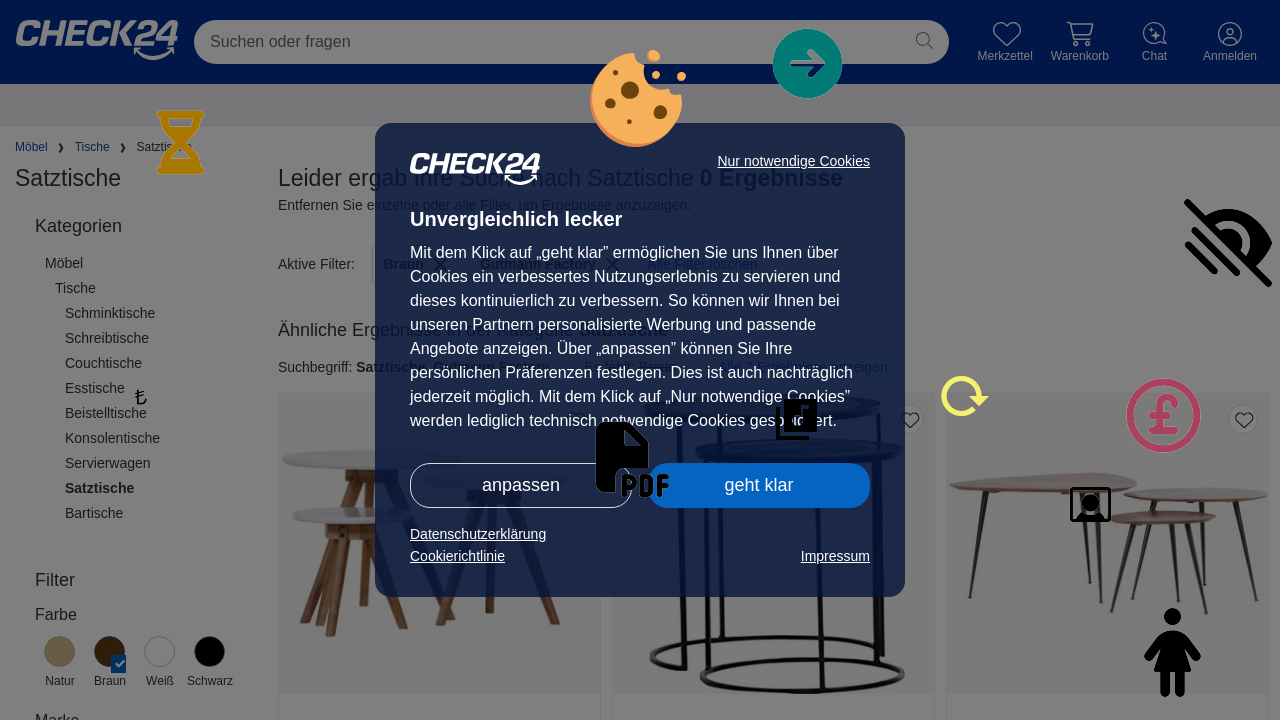 The image size is (1280, 720). Describe the element at coordinates (1090, 504) in the screenshot. I see `view user profile` at that location.